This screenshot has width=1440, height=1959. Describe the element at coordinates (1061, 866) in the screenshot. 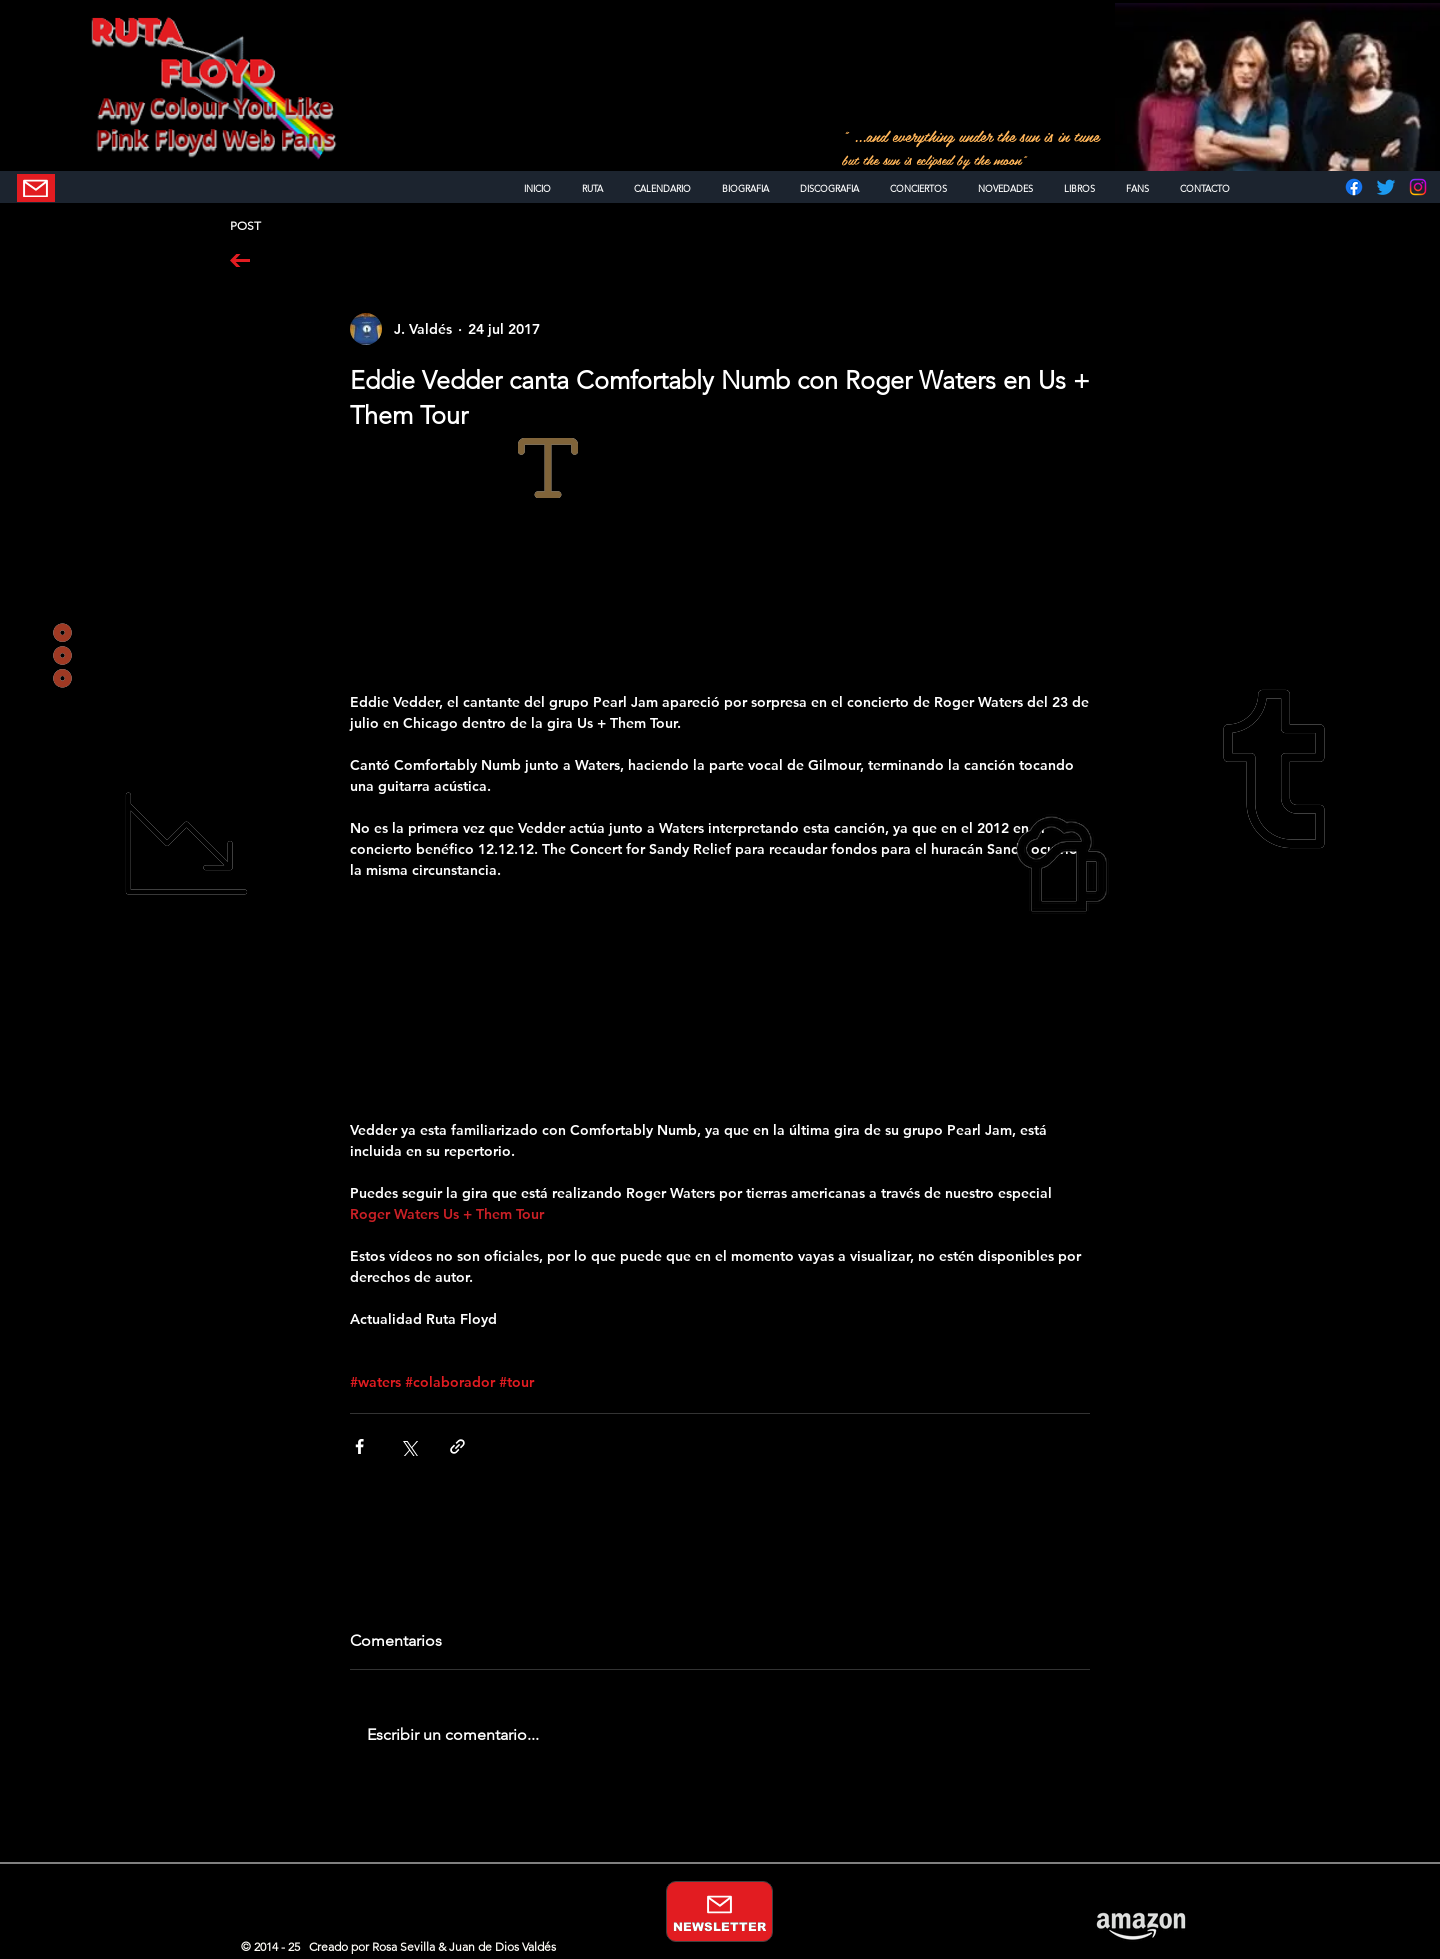

I see `find nearby bars or pubs` at that location.